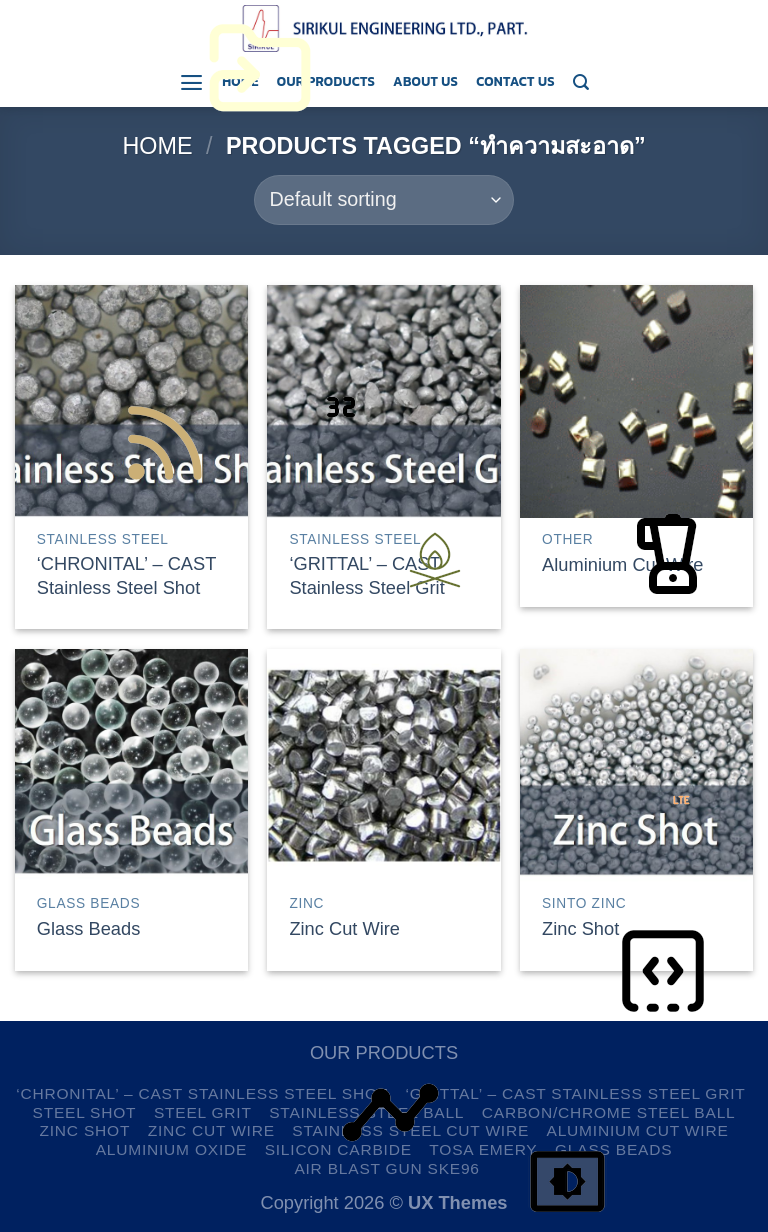 The width and height of the screenshot is (768, 1232). I want to click on access outdoor or camping-related features, so click(435, 560).